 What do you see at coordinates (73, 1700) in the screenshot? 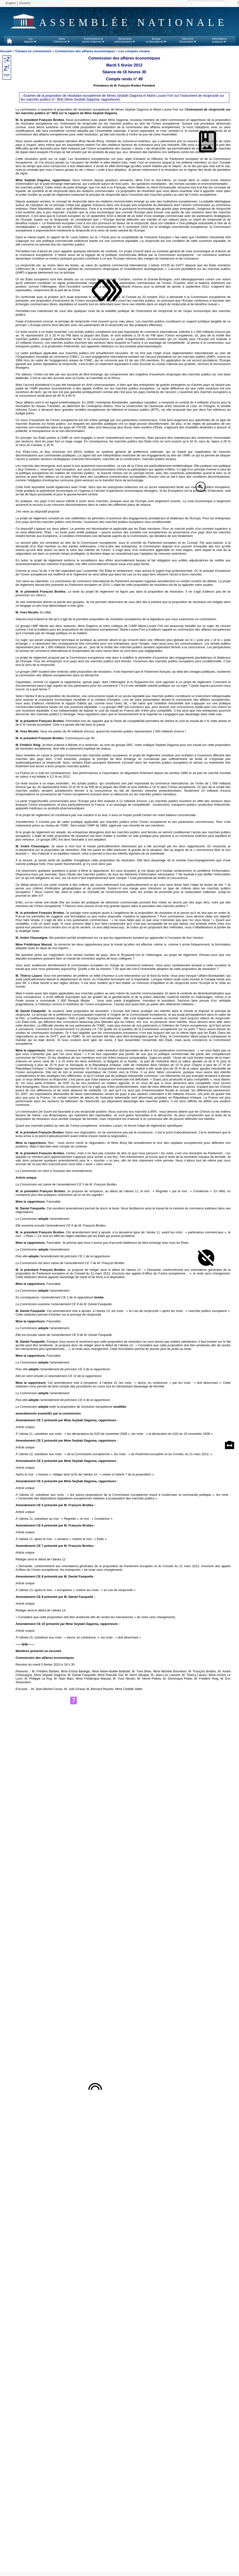
I see `indicates the number seven in a sequence or list` at bounding box center [73, 1700].